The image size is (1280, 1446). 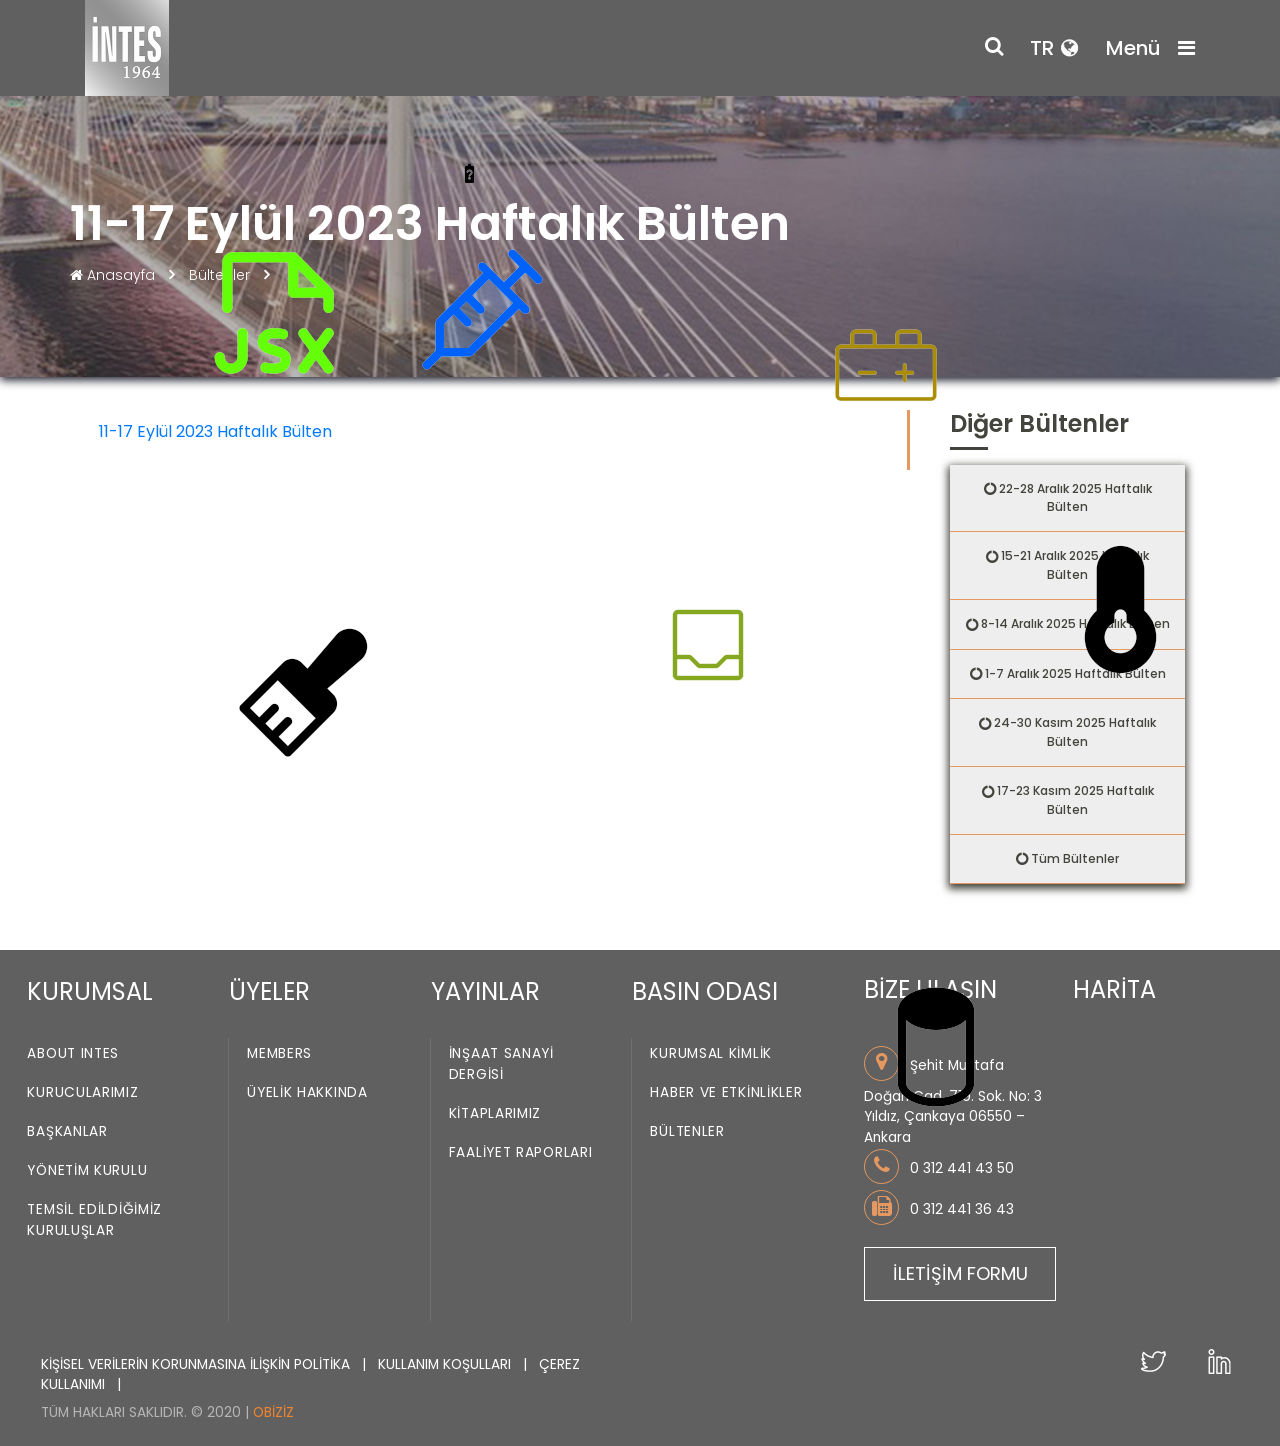 I want to click on access your inbox or message tray, so click(x=708, y=645).